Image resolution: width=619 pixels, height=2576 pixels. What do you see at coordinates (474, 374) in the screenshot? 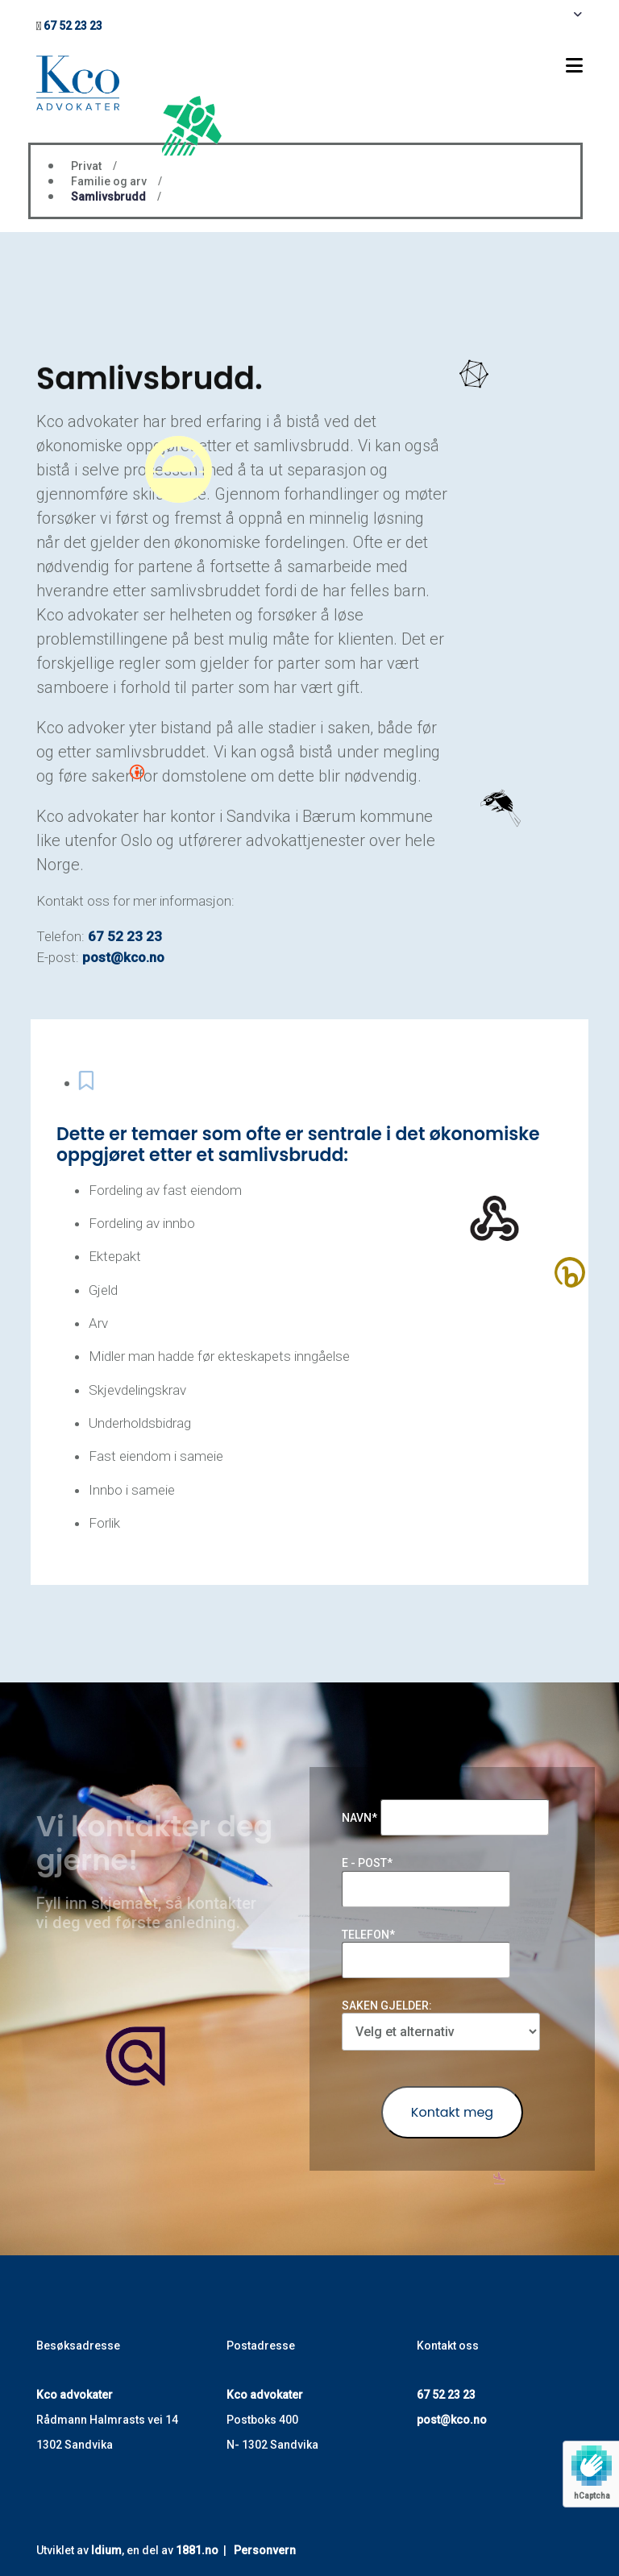
I see `ONNX (Open Neural Network Exchange) logo` at bounding box center [474, 374].